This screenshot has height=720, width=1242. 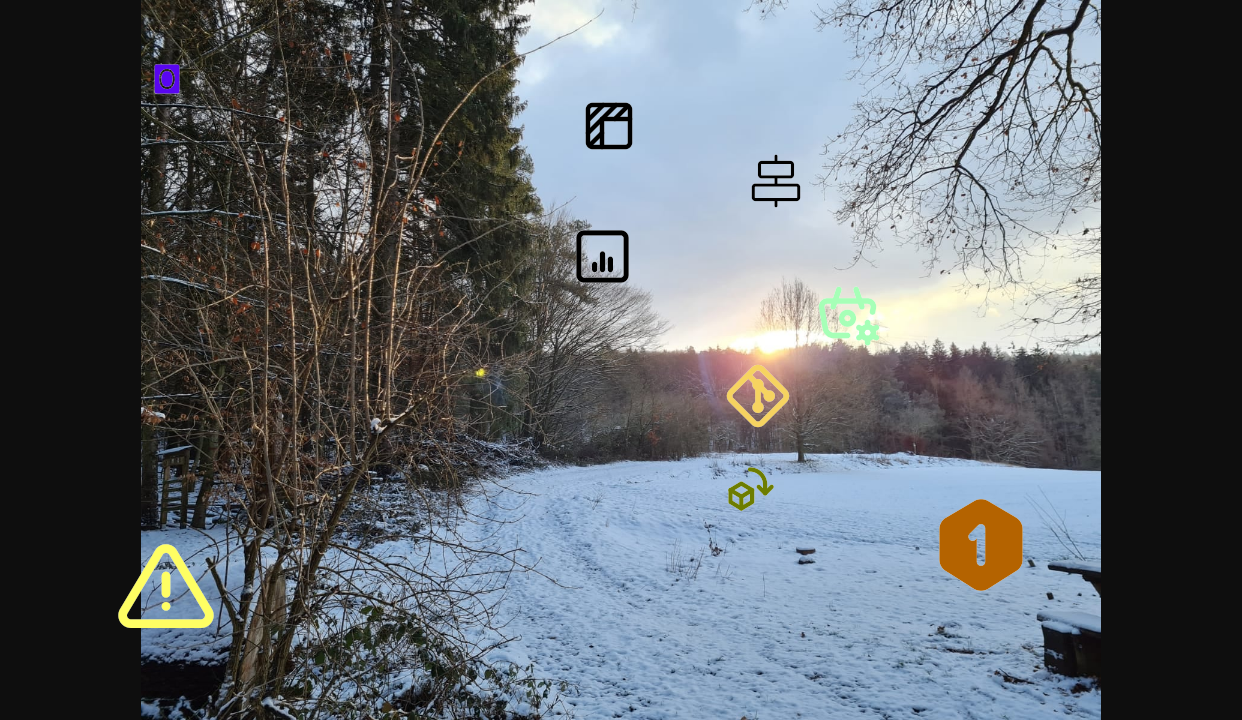 What do you see at coordinates (776, 181) in the screenshot?
I see `align objects to horizontal center` at bounding box center [776, 181].